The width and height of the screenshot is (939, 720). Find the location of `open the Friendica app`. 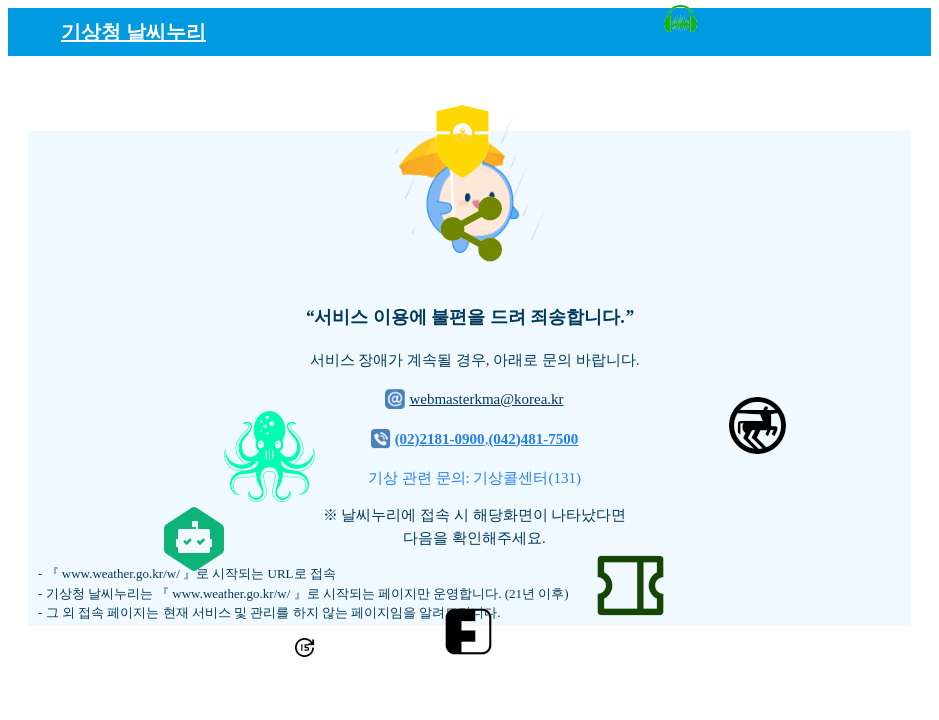

open the Friendica app is located at coordinates (468, 631).